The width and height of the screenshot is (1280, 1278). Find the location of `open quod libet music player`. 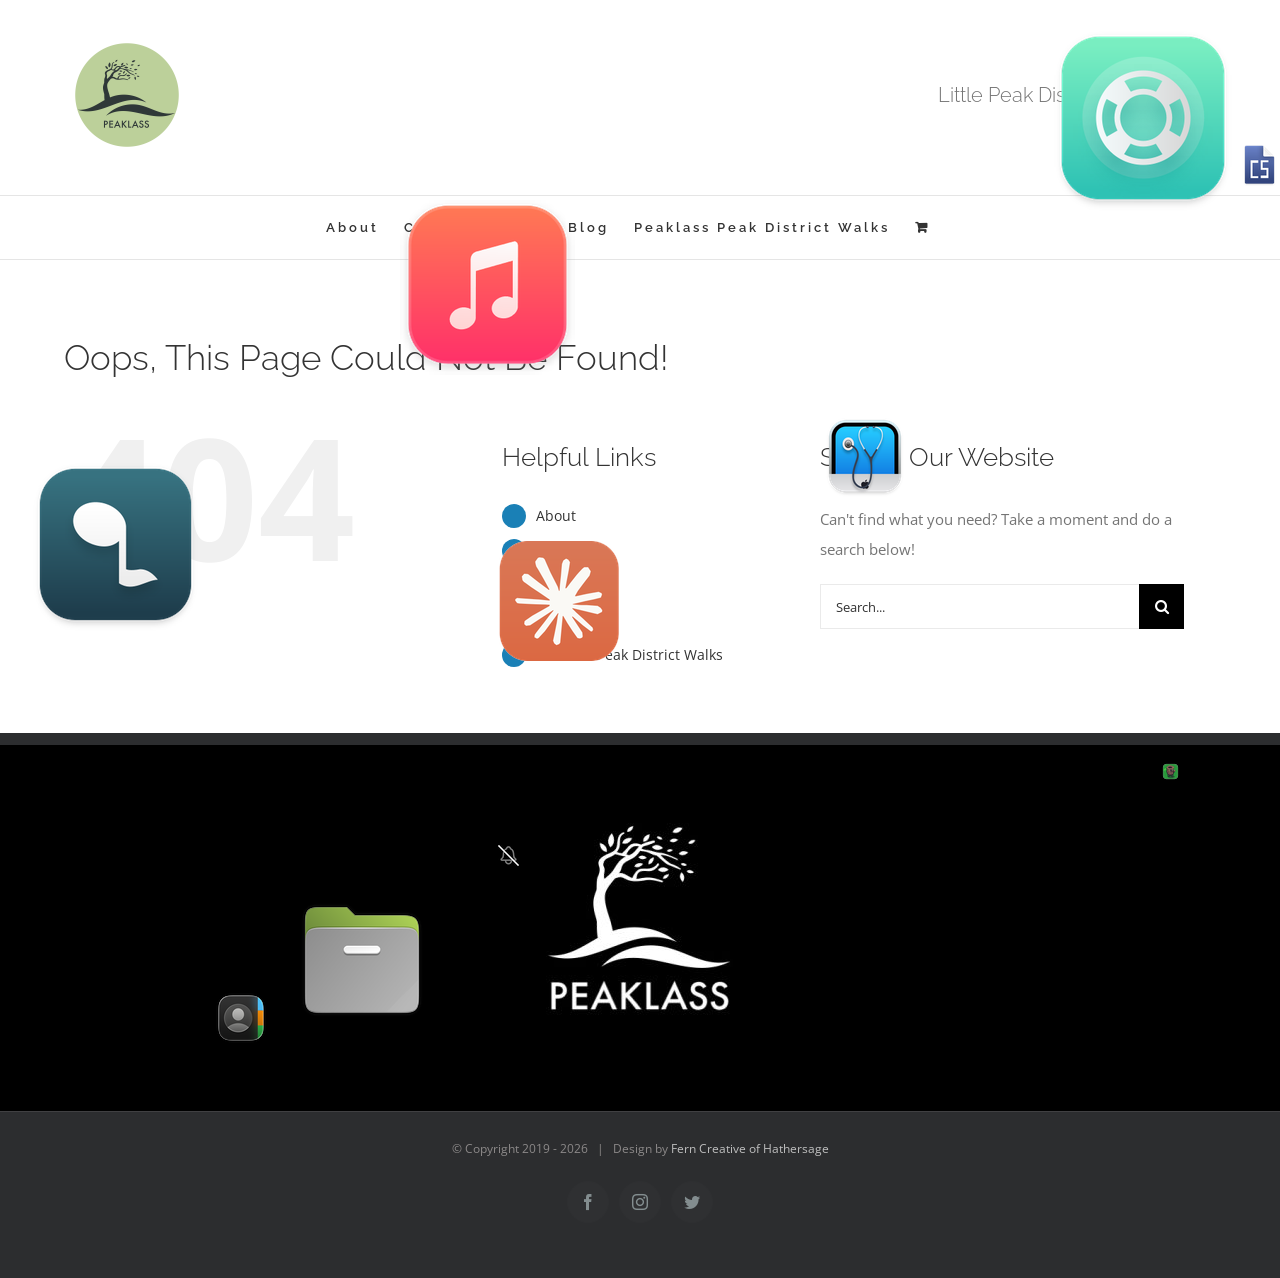

open quod libet music player is located at coordinates (115, 544).